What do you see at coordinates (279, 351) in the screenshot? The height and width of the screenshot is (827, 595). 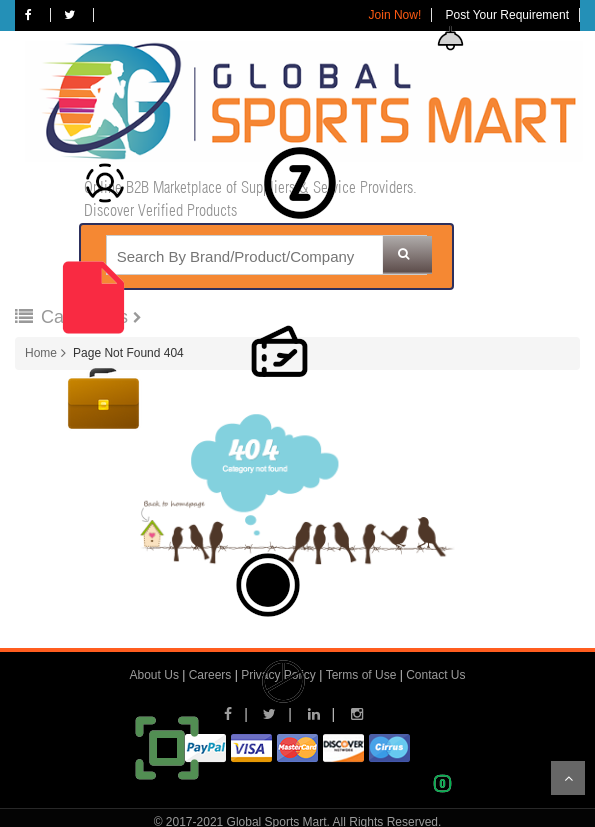 I see `view flight tickets or boarding passes` at bounding box center [279, 351].